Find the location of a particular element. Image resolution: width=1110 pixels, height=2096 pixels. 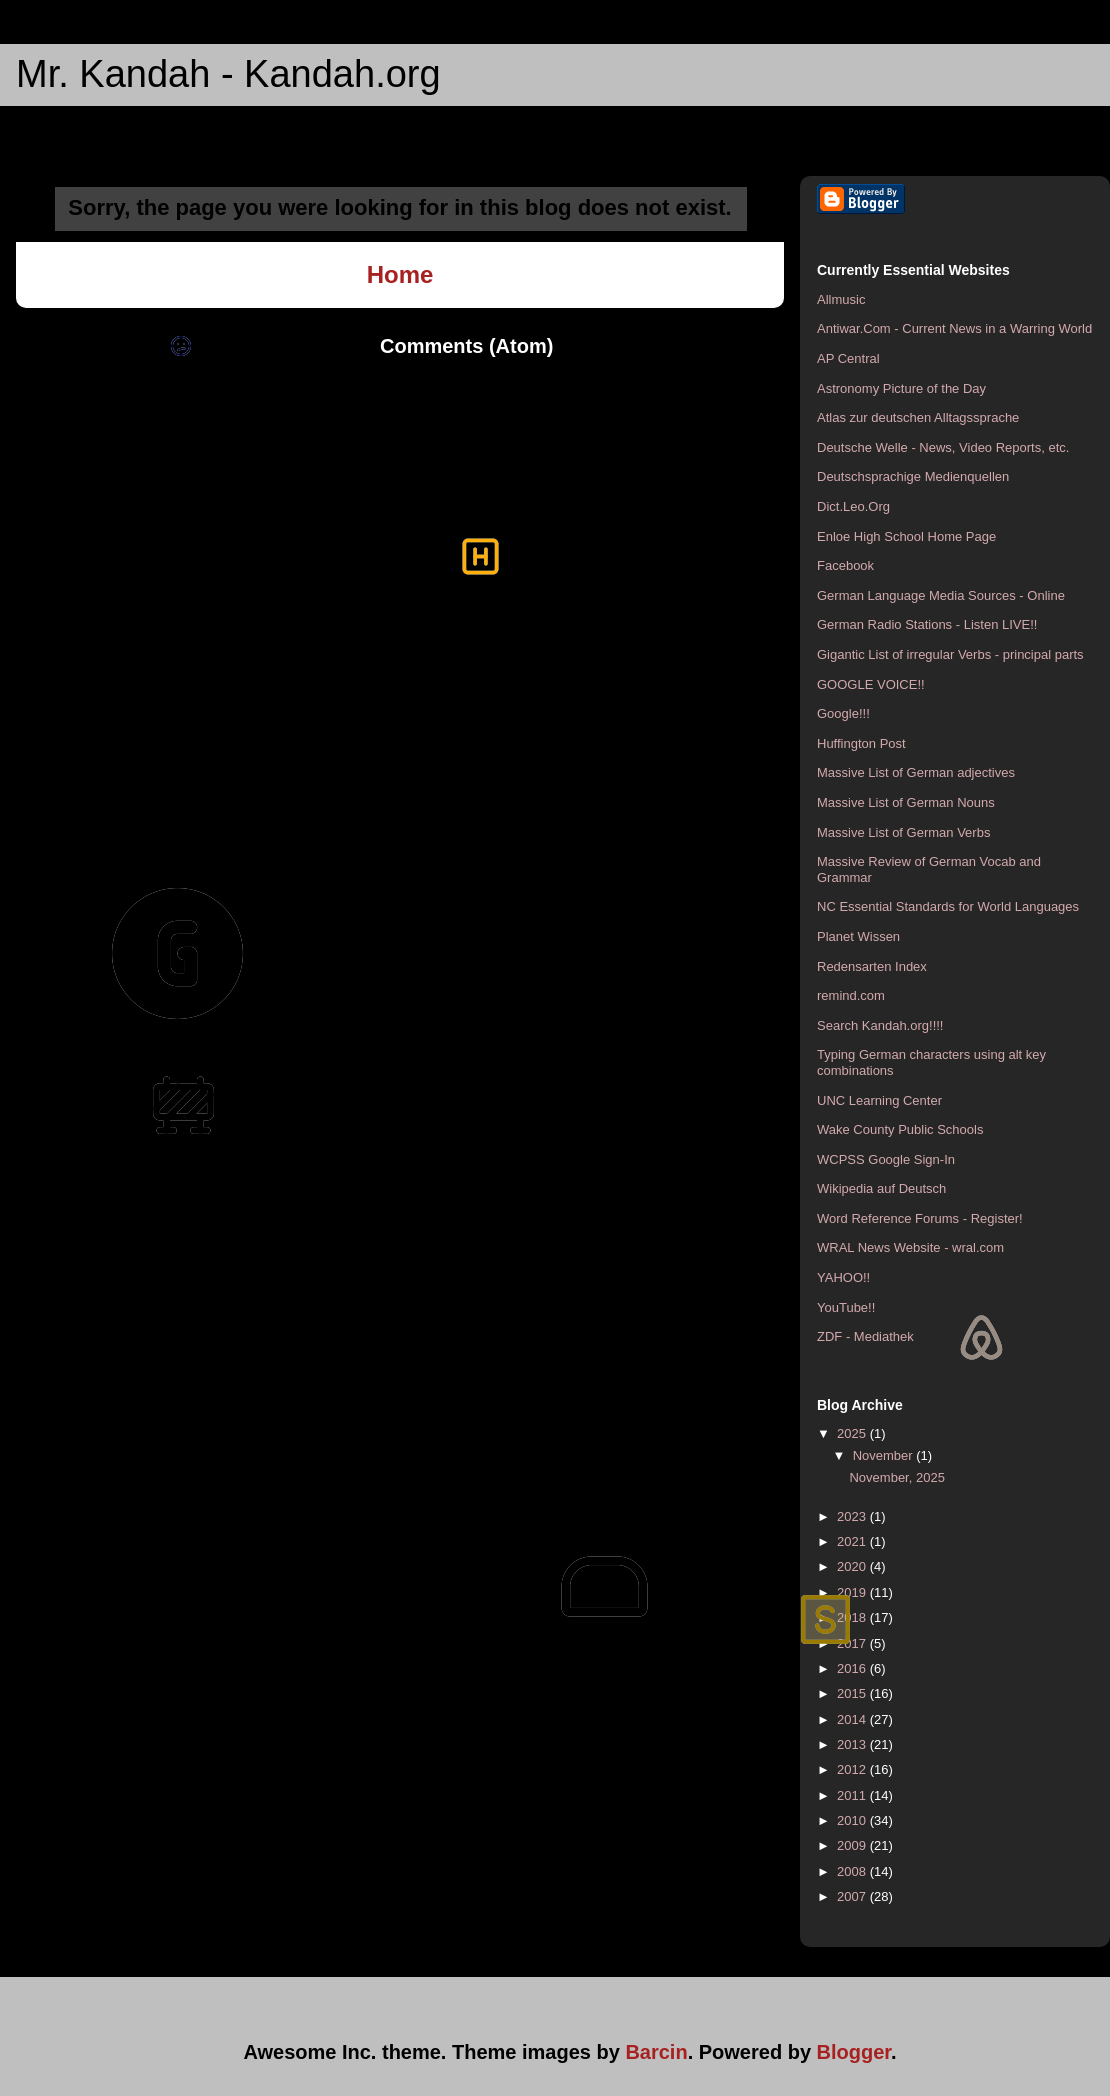

google account or service indicator is located at coordinates (177, 953).